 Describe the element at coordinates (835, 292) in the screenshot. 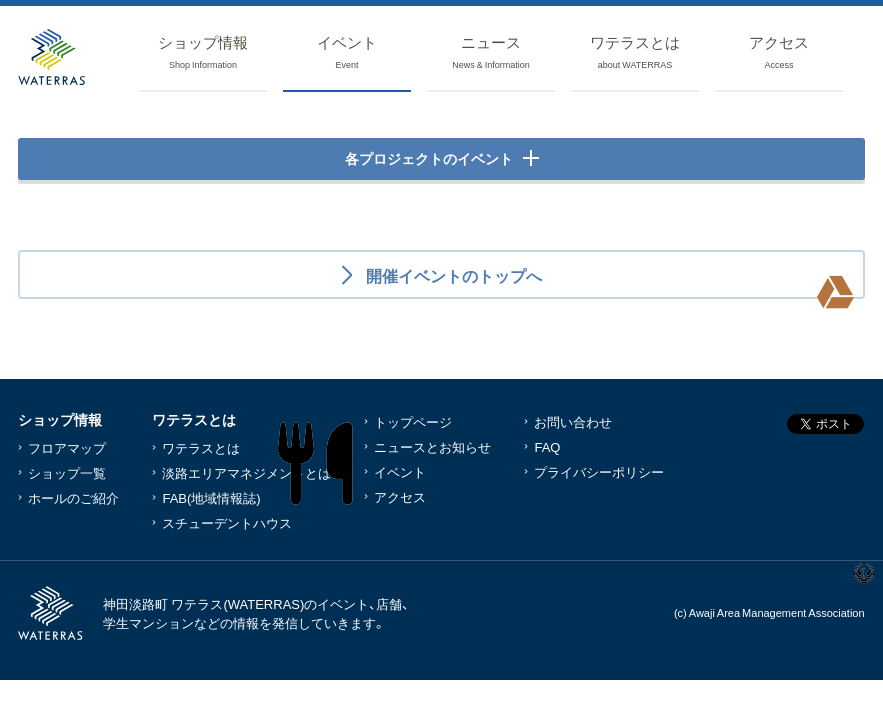

I see `open Google Drive` at that location.